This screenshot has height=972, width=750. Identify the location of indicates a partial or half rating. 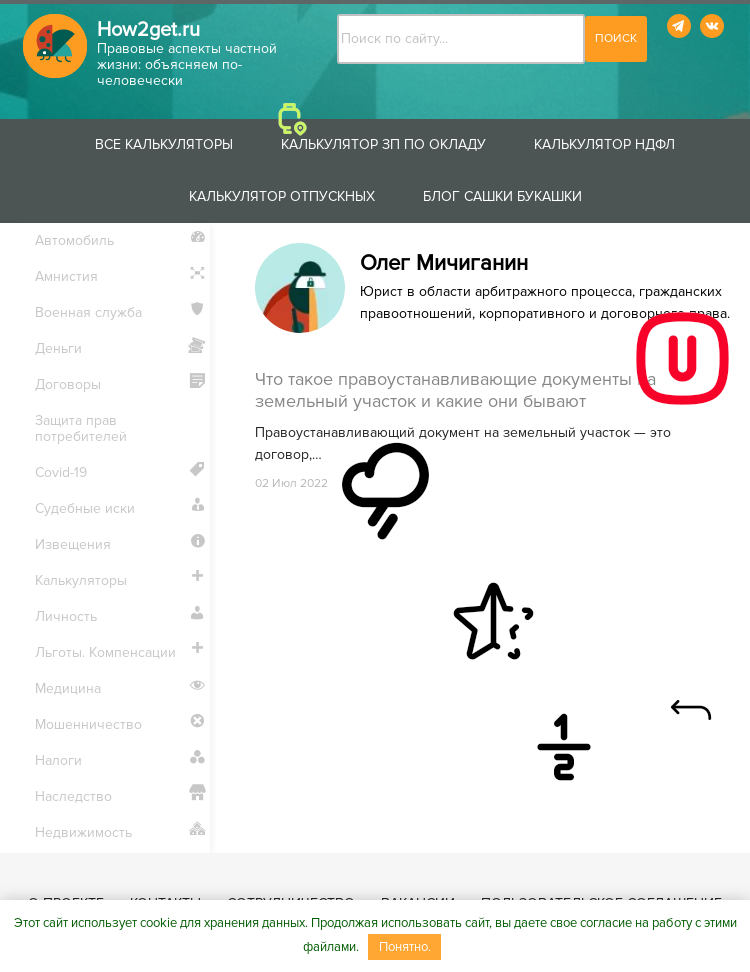
(493, 622).